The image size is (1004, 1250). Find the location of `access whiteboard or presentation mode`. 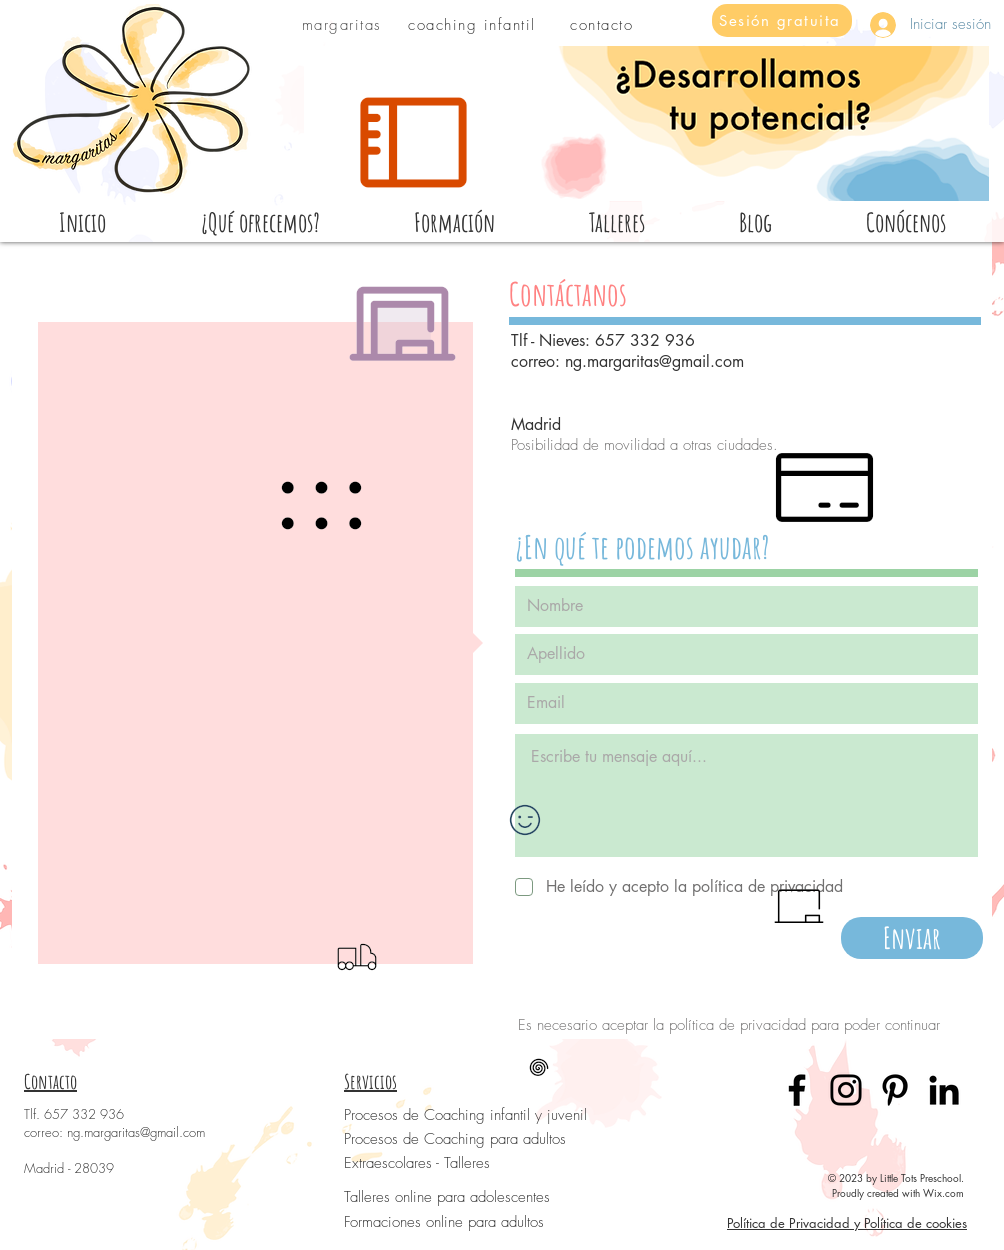

access whiteboard or presentation mode is located at coordinates (799, 907).